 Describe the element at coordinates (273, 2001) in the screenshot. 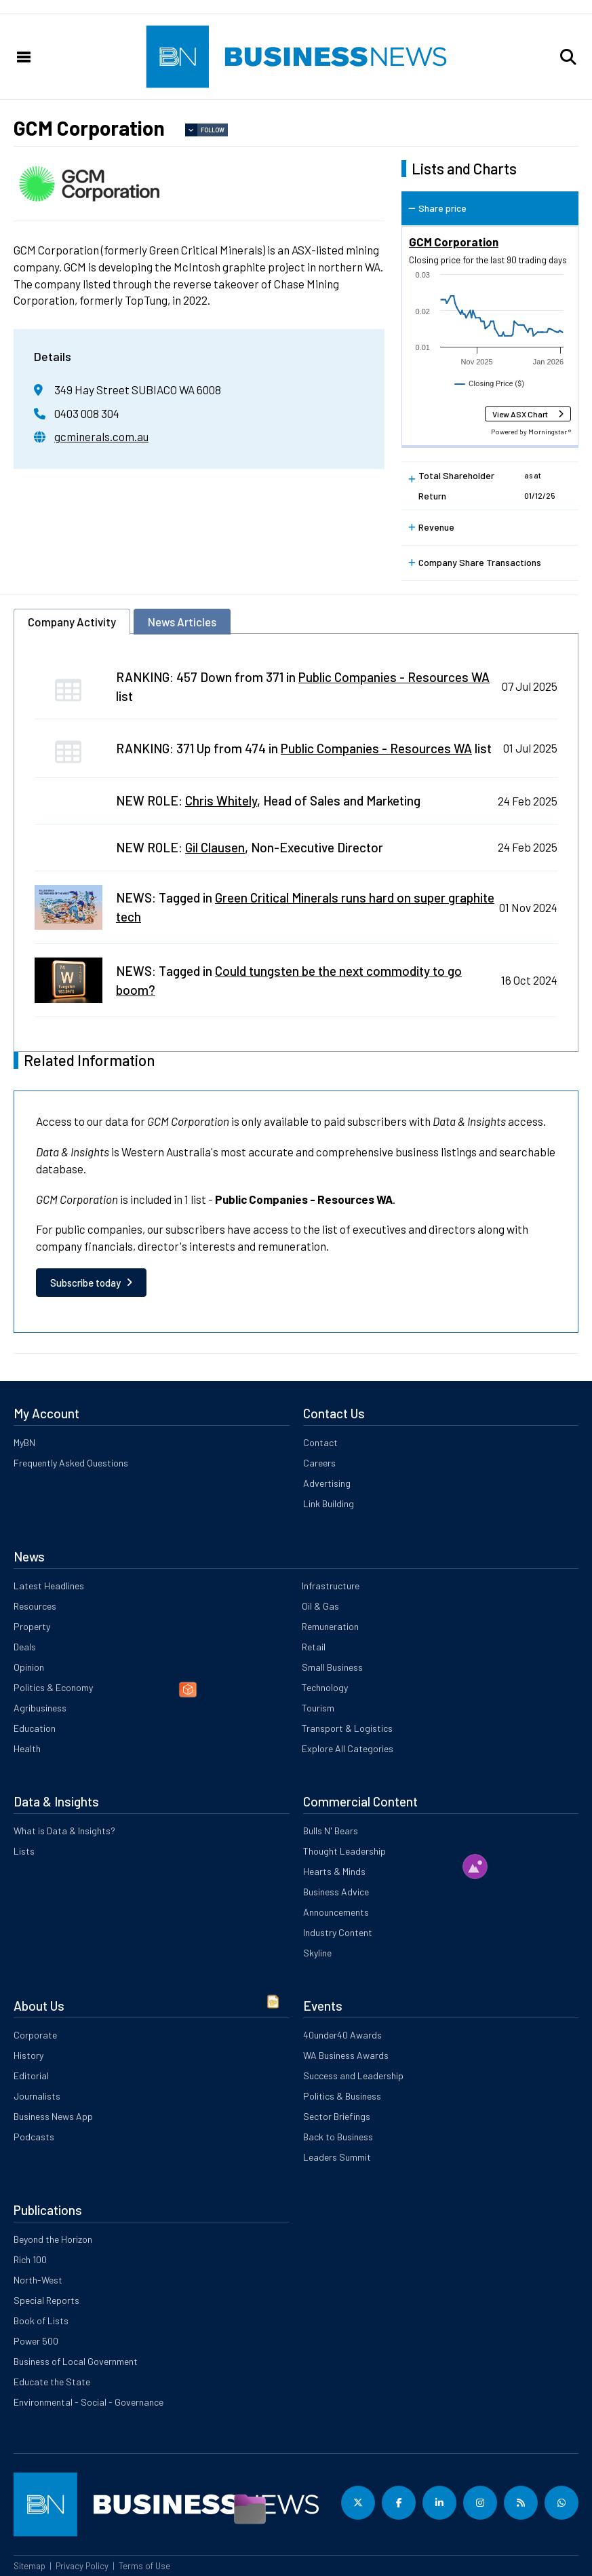

I see `open a libreoffice draw document` at that location.